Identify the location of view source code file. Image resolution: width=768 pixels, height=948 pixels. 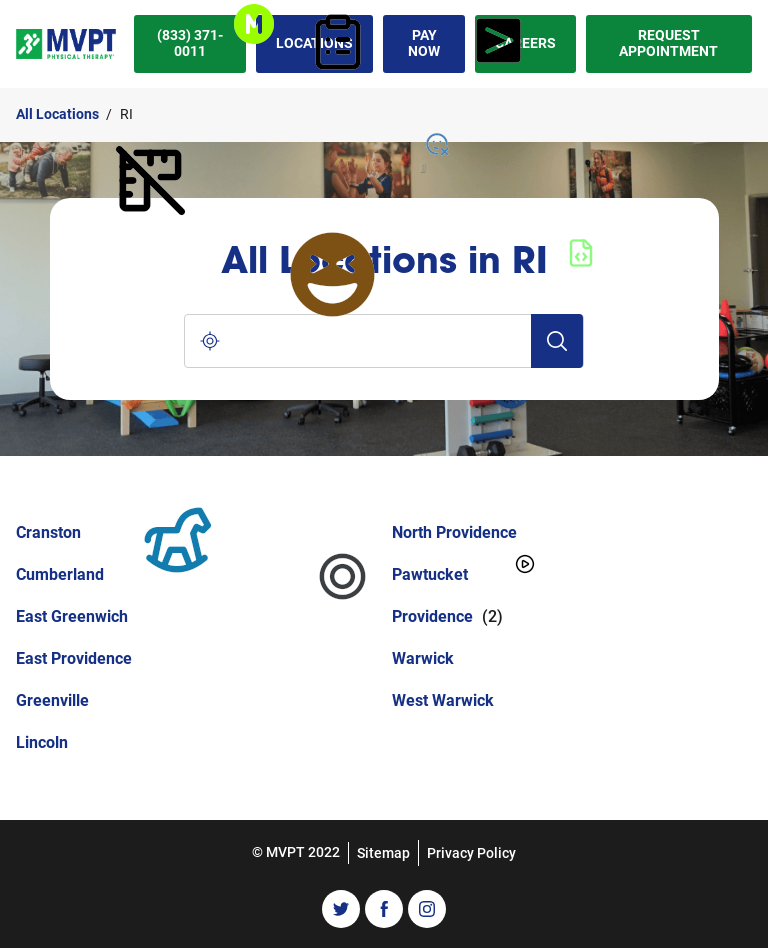
(581, 253).